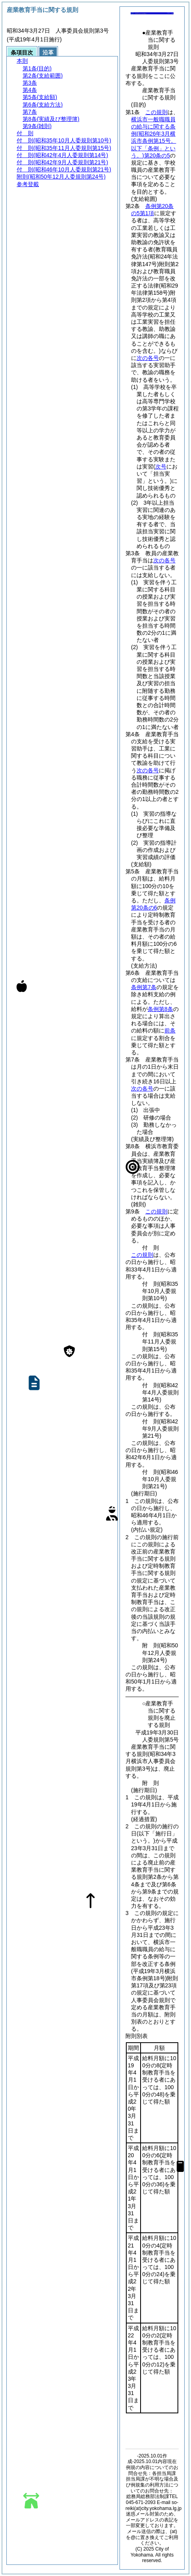  Describe the element at coordinates (31, 2500) in the screenshot. I see `adjust tent or campsite width` at that location.